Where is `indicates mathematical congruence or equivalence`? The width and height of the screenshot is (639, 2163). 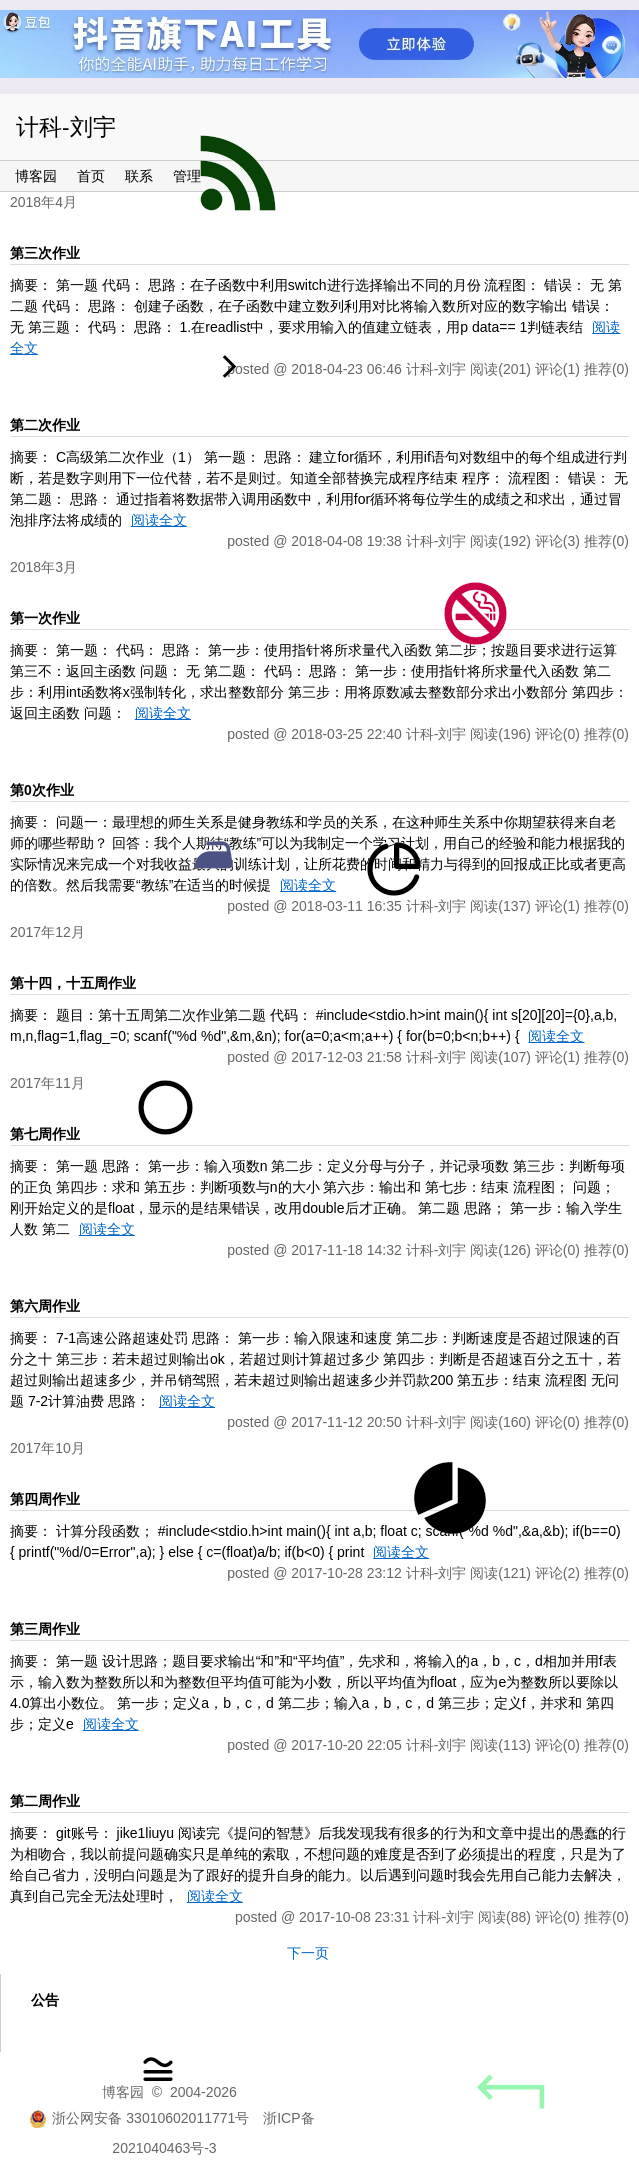 indicates mathematical congruence or equivalence is located at coordinates (158, 2070).